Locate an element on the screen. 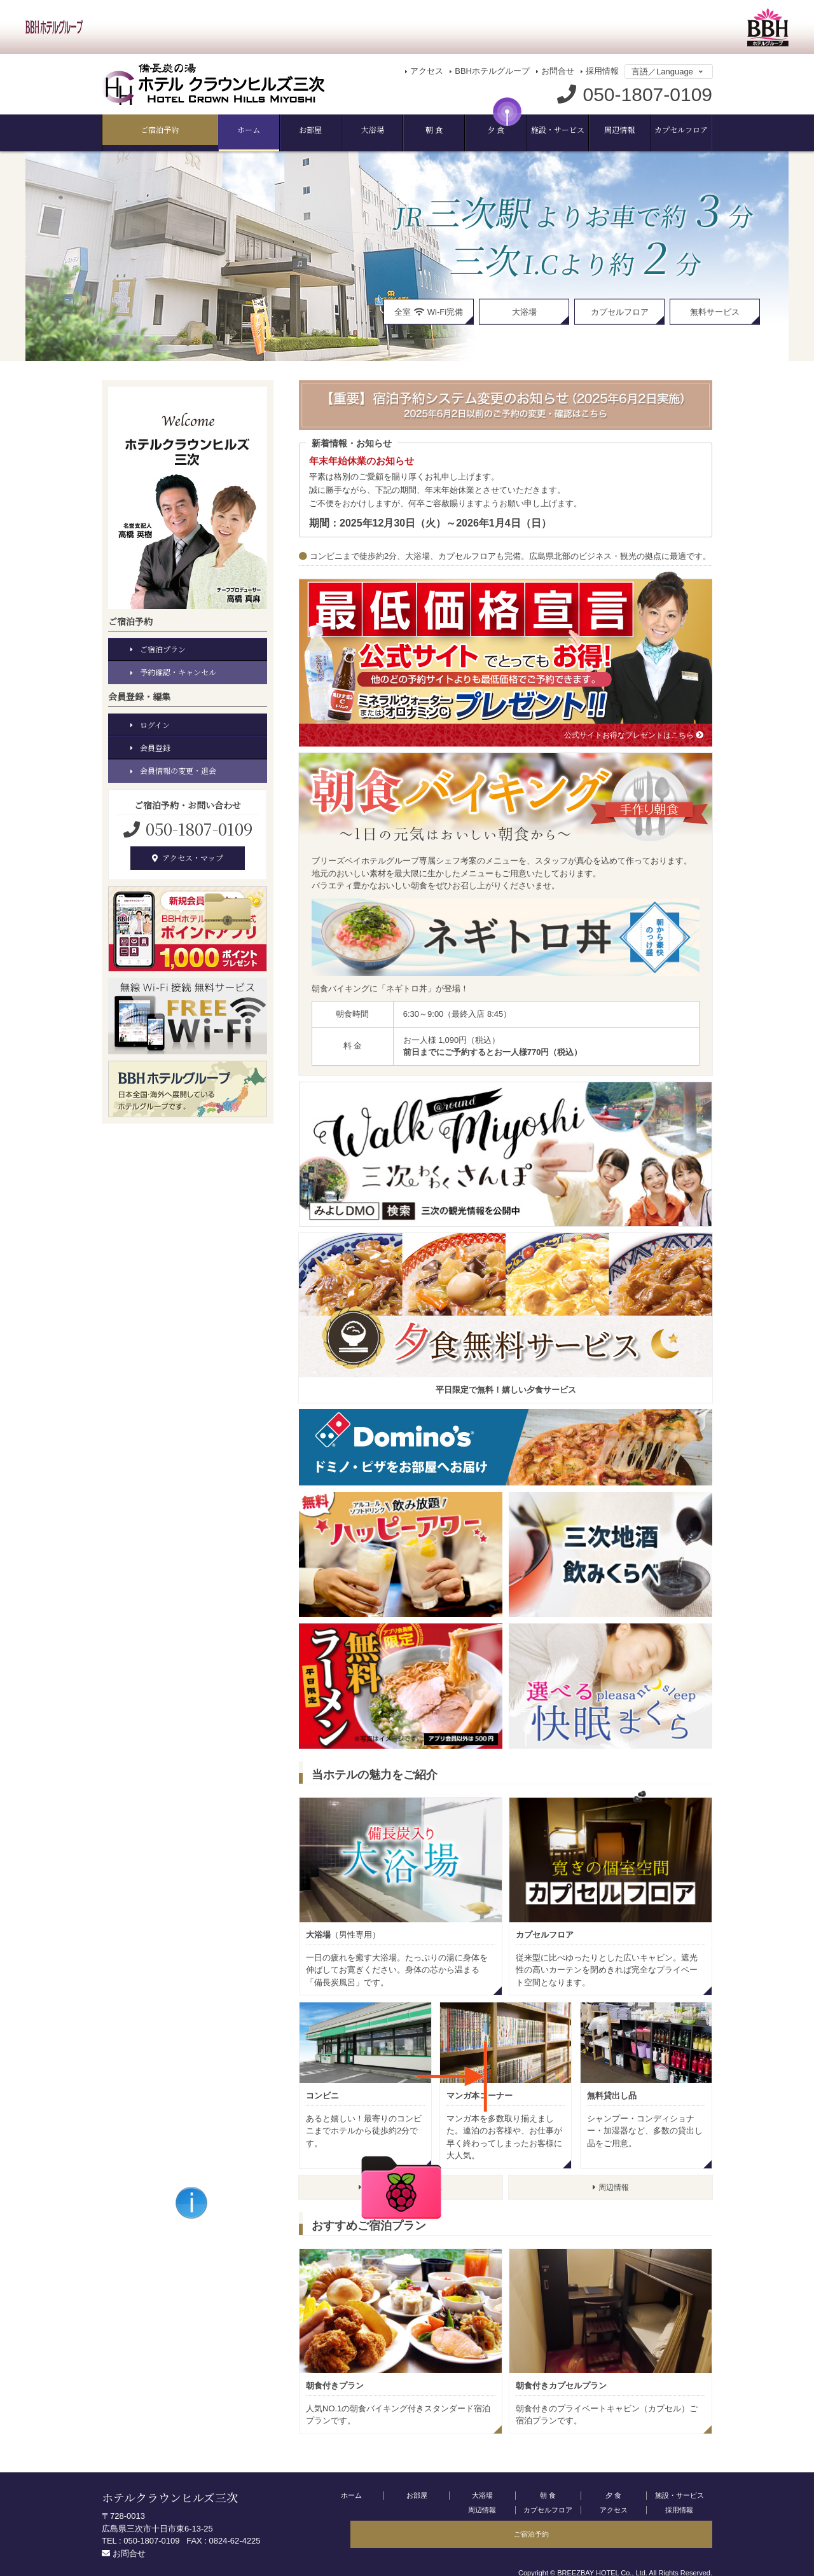  open folder containing pokémon or pokelantis-themed content is located at coordinates (227, 913).